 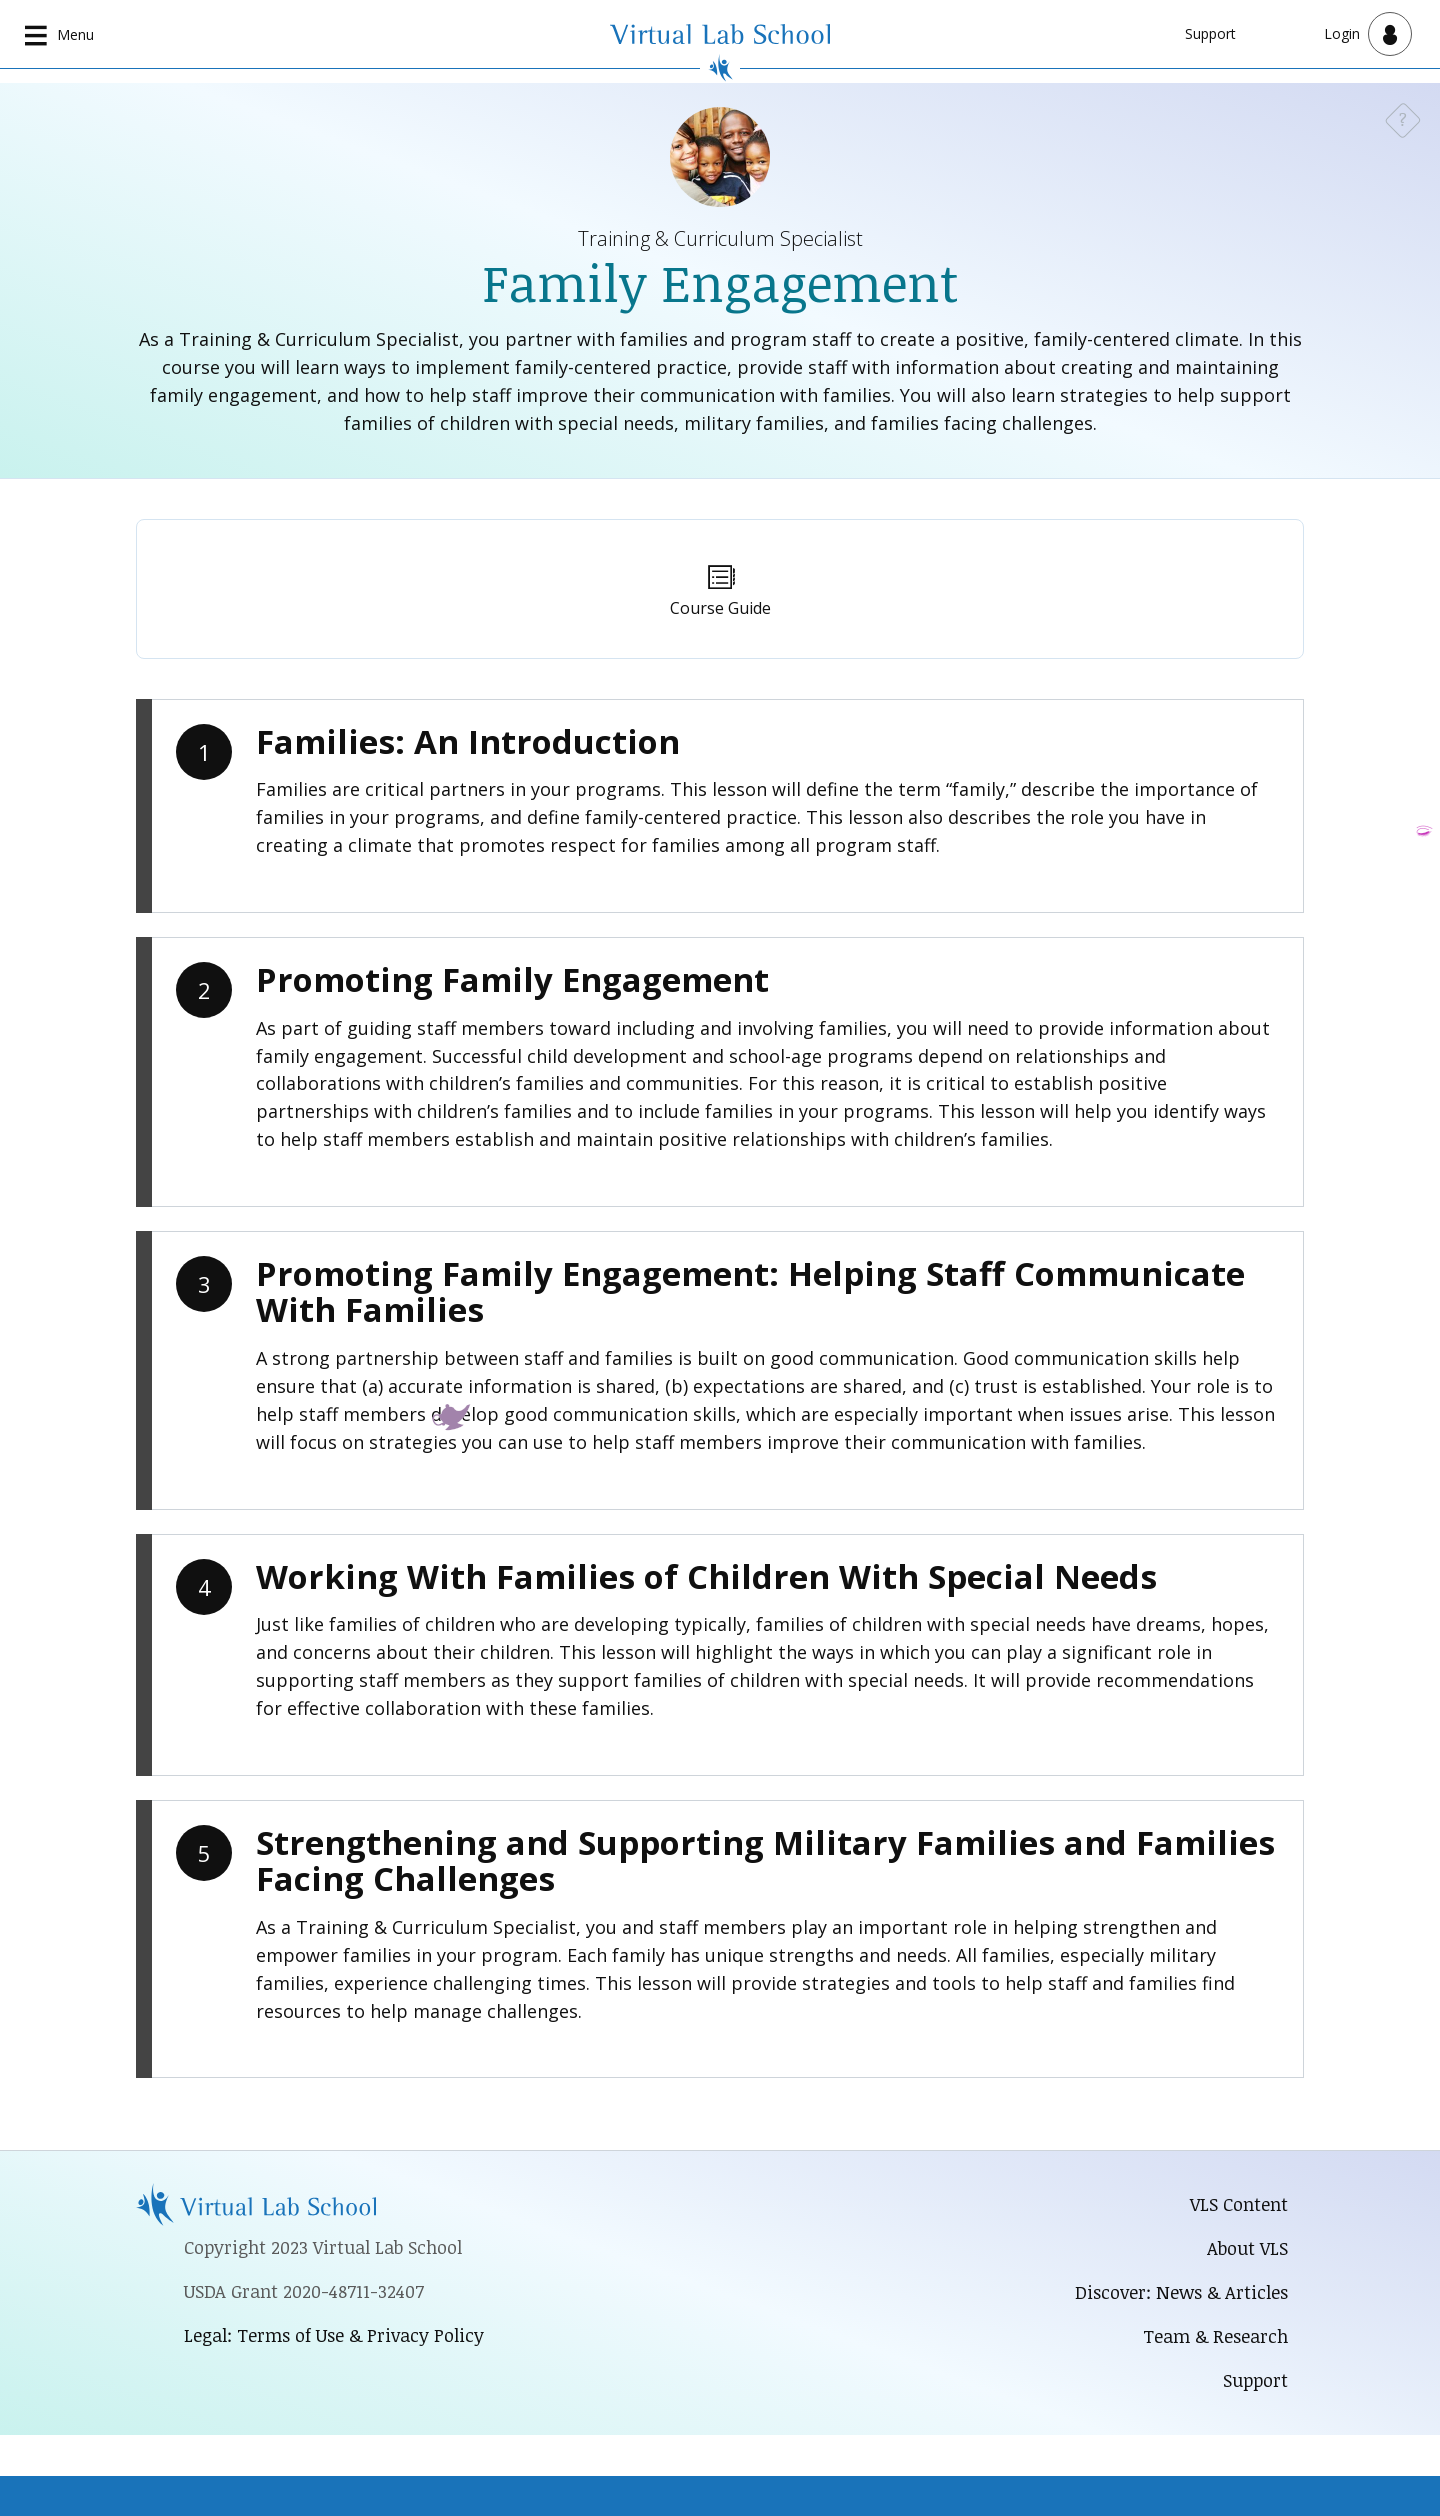 I want to click on access beauty or makeup settings, so click(x=1424, y=831).